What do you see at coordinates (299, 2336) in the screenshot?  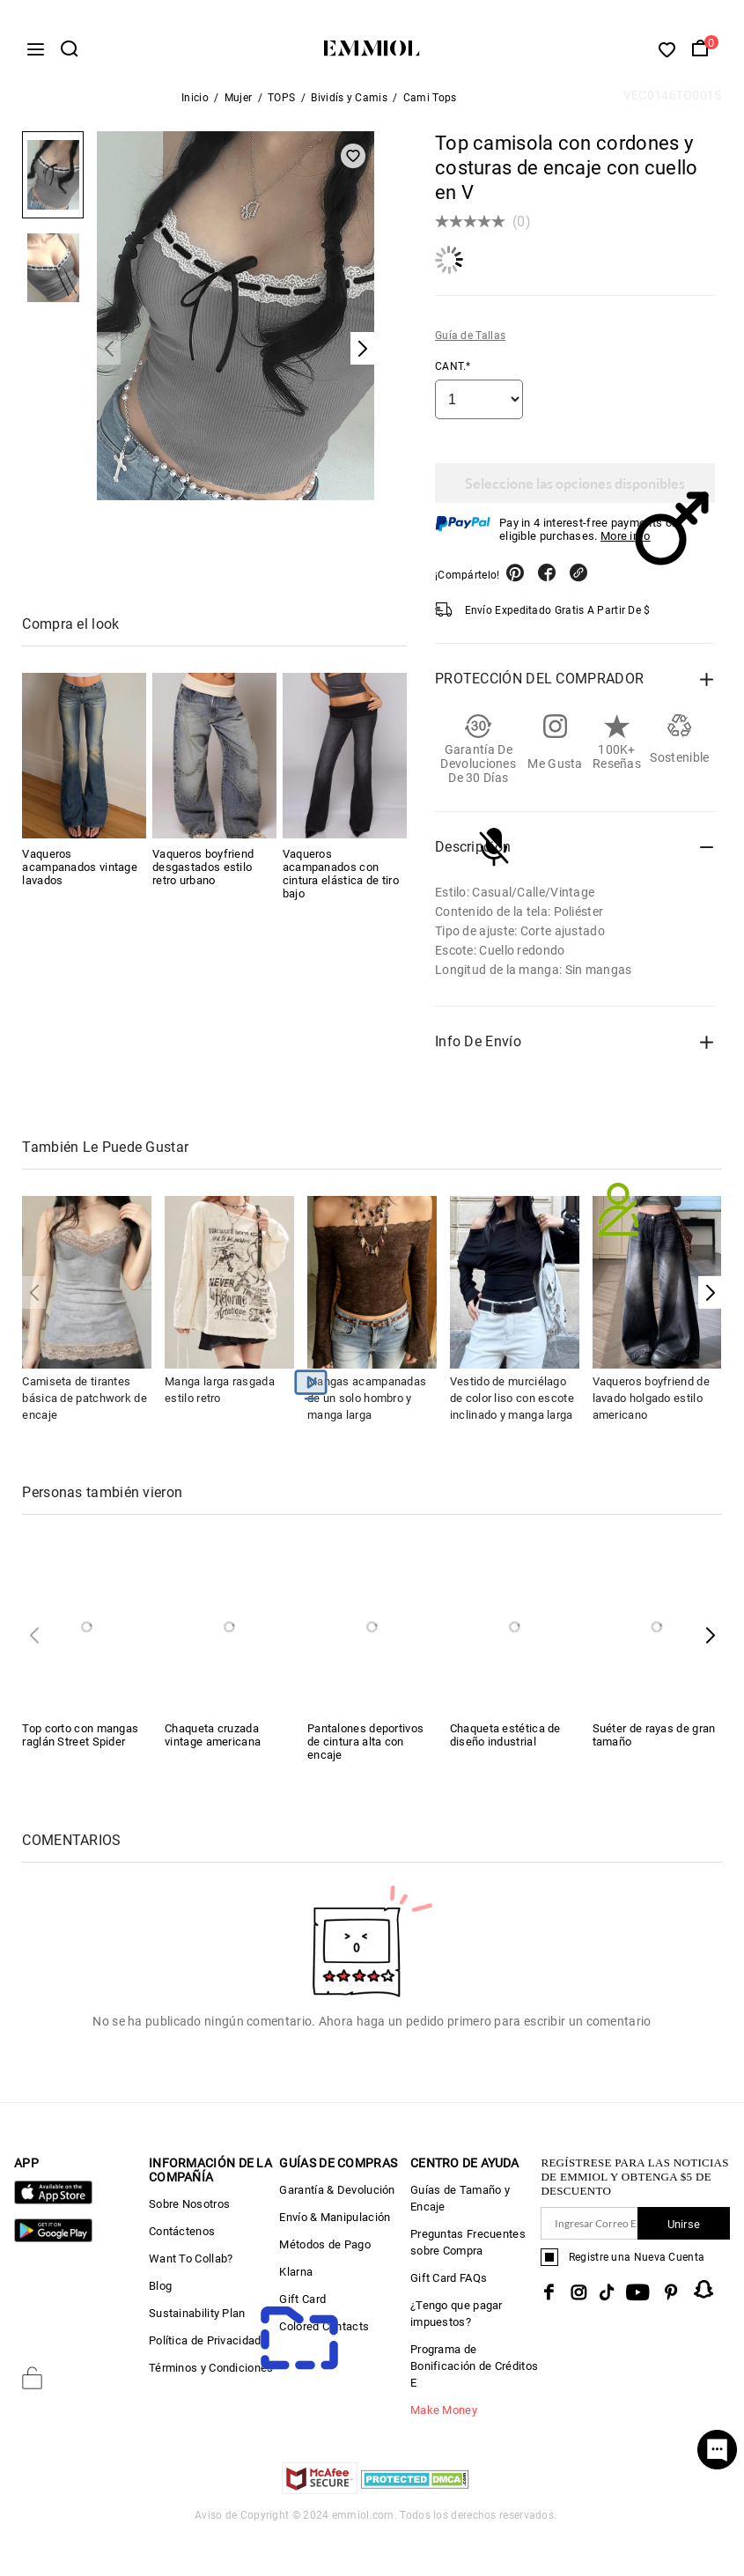 I see `create a new folder` at bounding box center [299, 2336].